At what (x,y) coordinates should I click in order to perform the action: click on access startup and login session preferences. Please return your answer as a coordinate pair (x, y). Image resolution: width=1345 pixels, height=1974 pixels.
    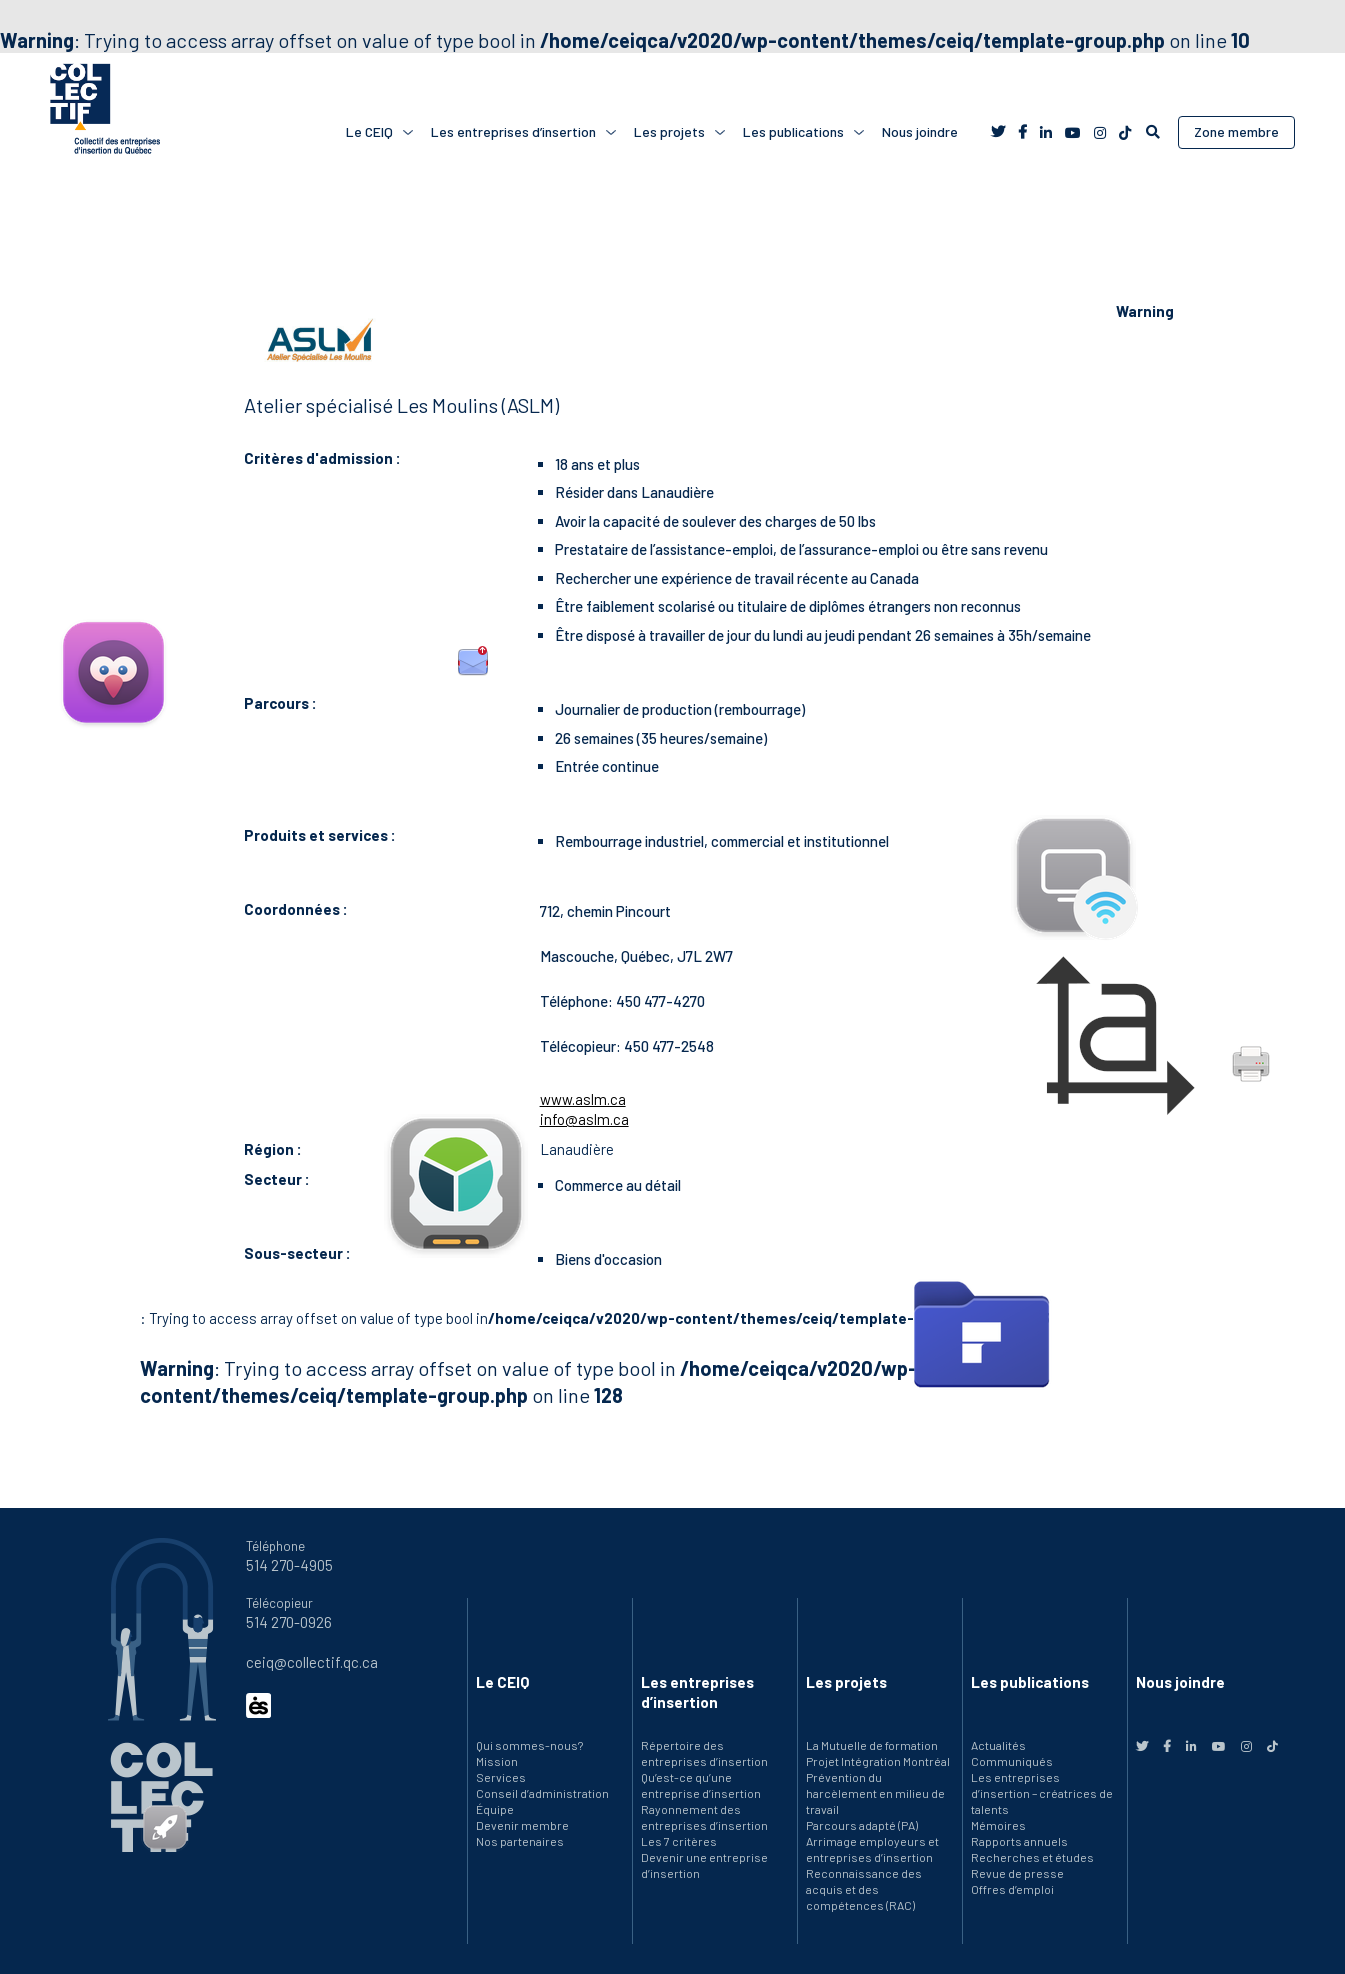
    Looking at the image, I should click on (165, 1828).